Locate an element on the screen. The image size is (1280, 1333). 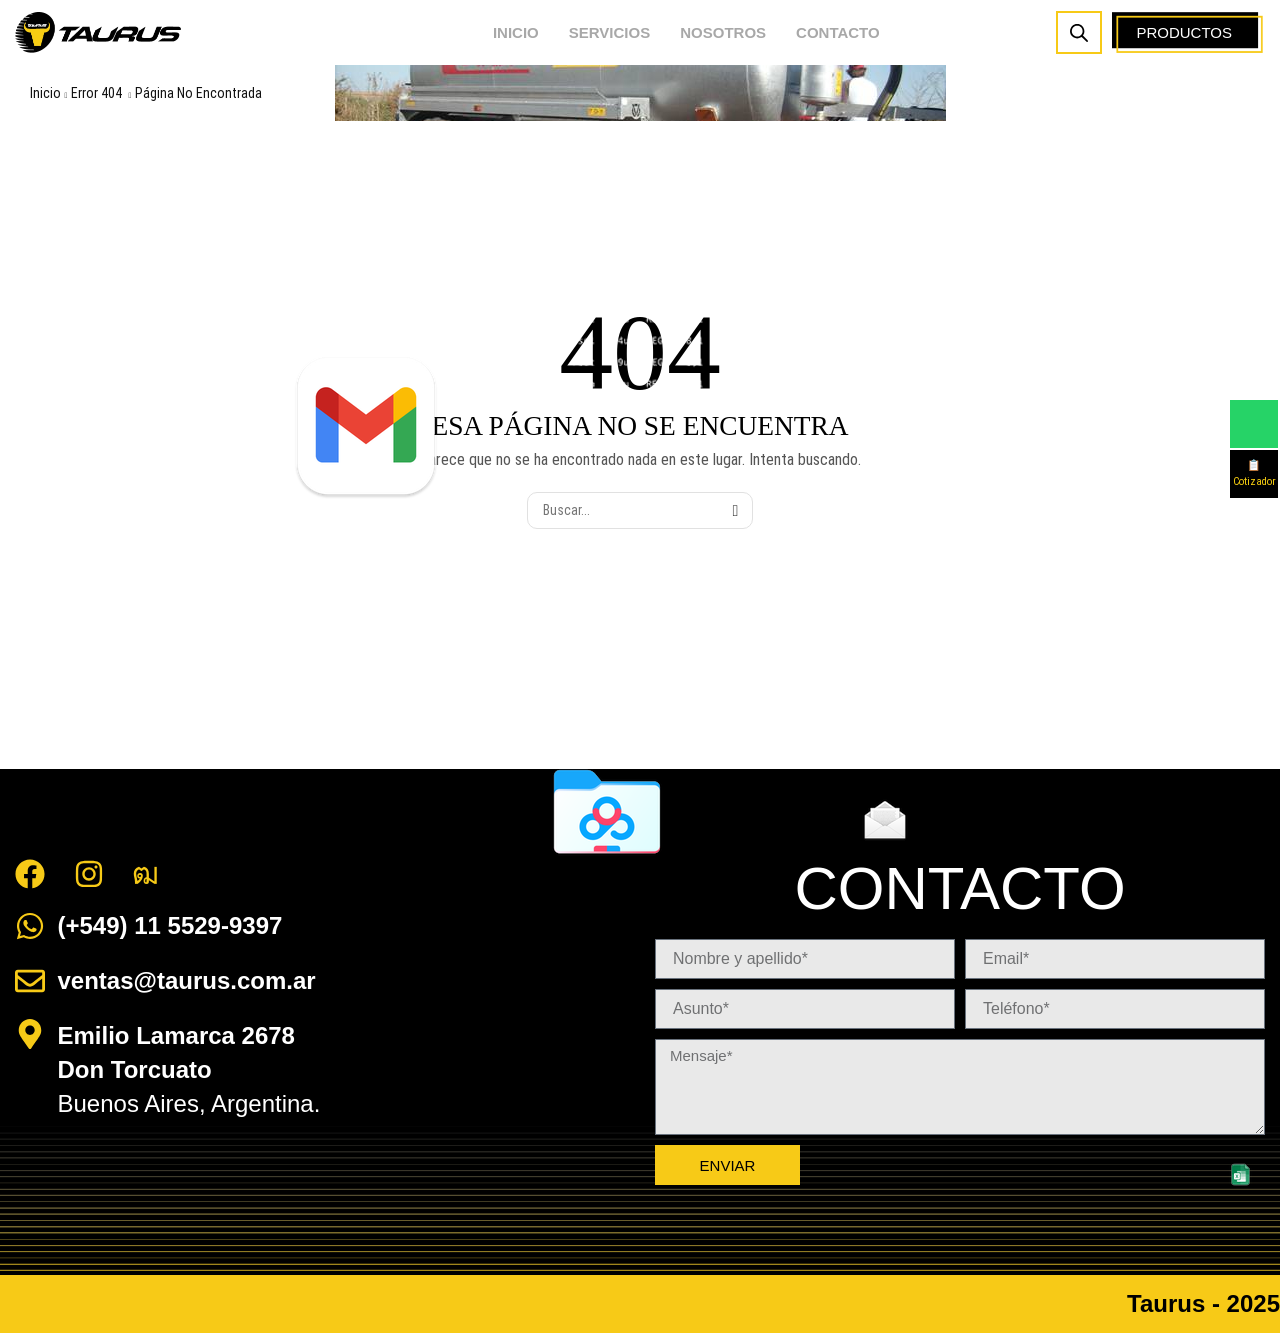
open Gmail email app is located at coordinates (366, 426).